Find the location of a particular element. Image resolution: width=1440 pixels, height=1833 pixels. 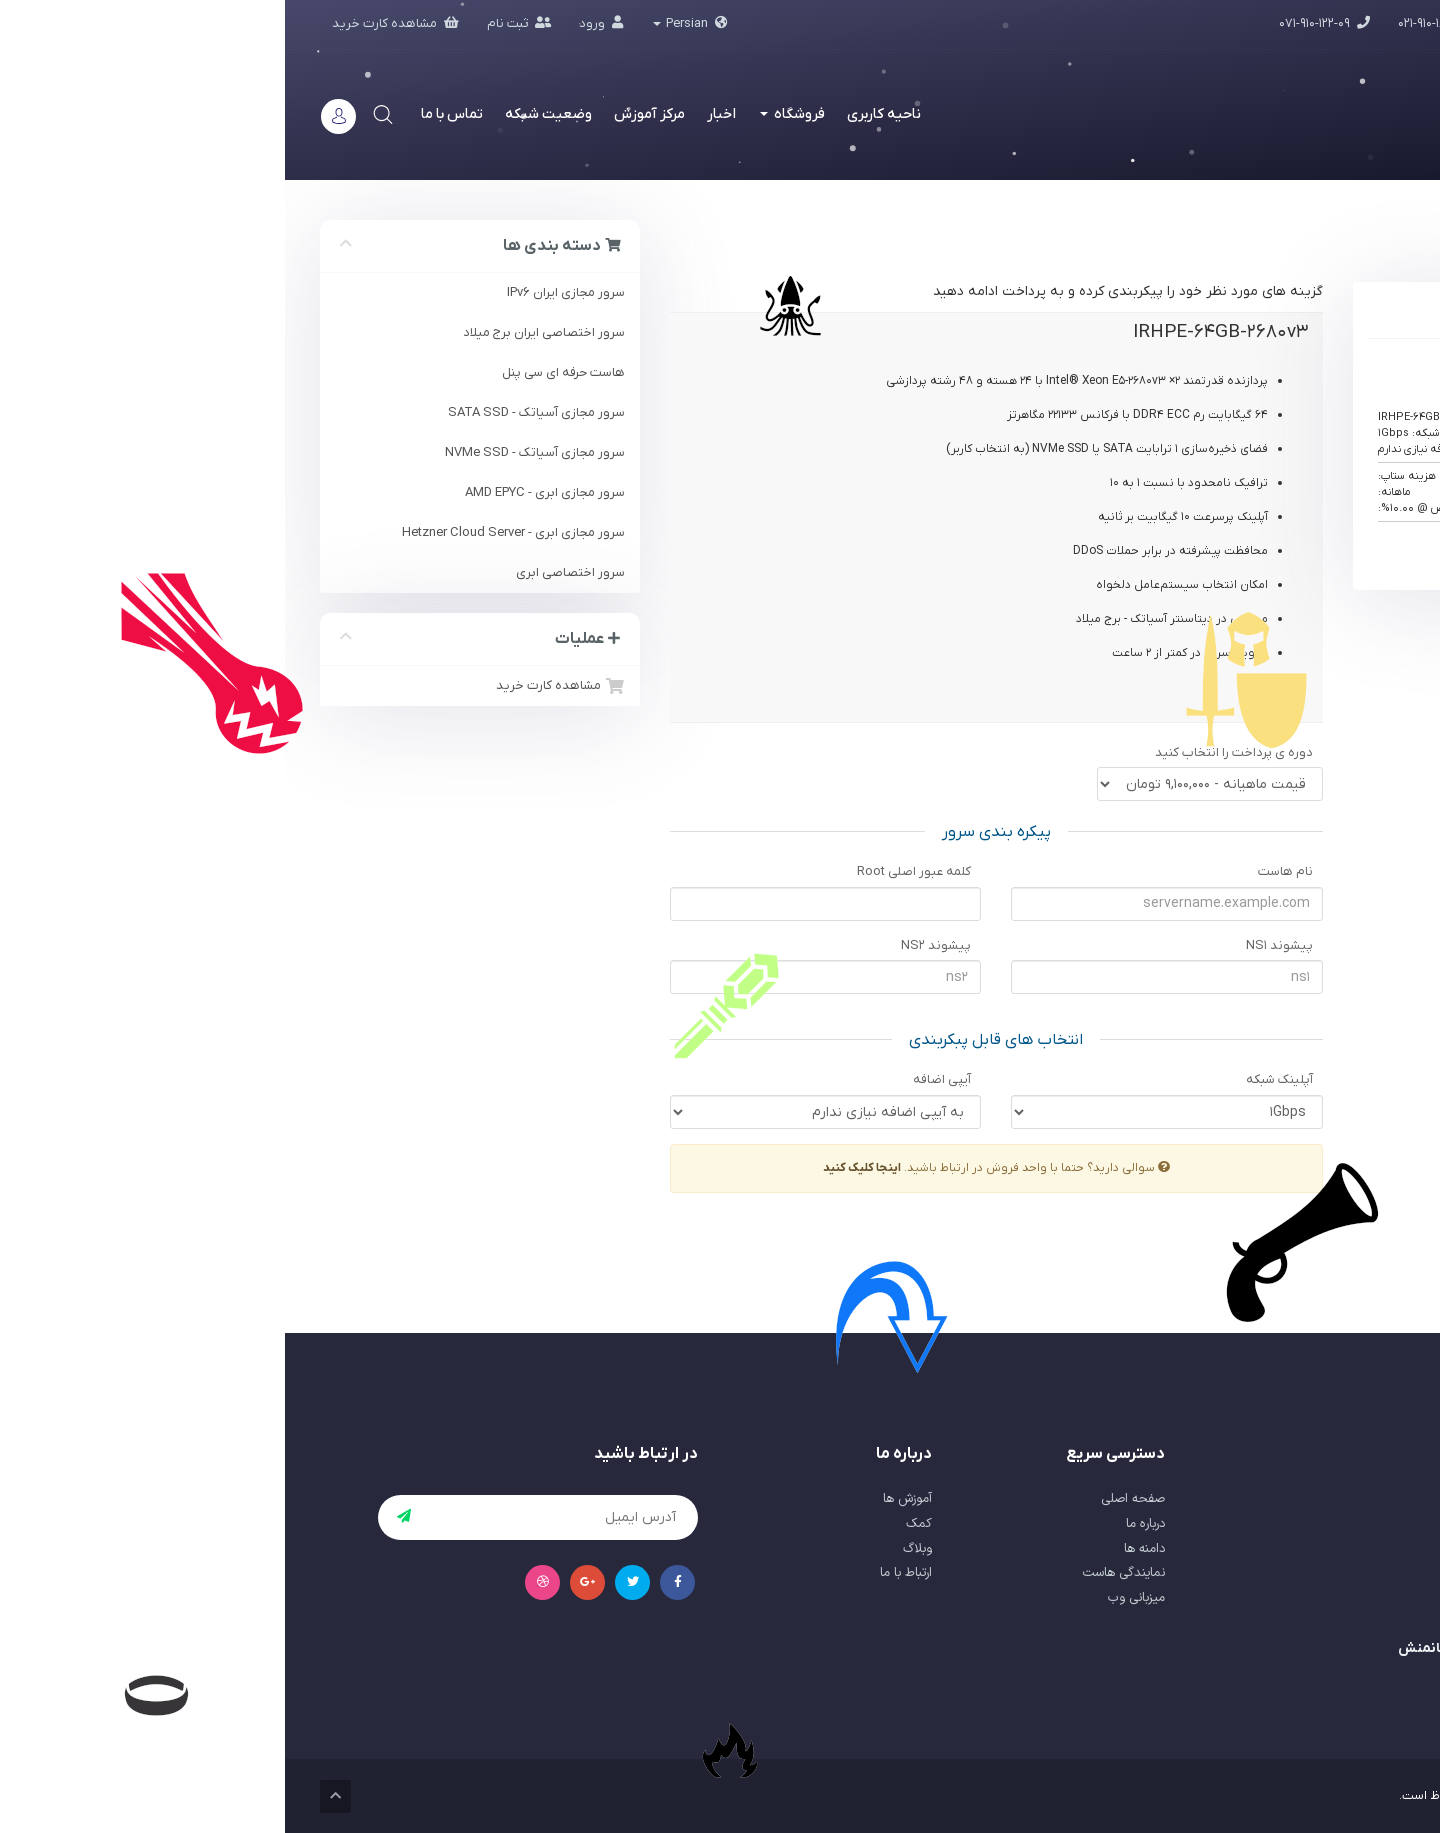

indicates incoming threat or danger event in game is located at coordinates (212, 664).